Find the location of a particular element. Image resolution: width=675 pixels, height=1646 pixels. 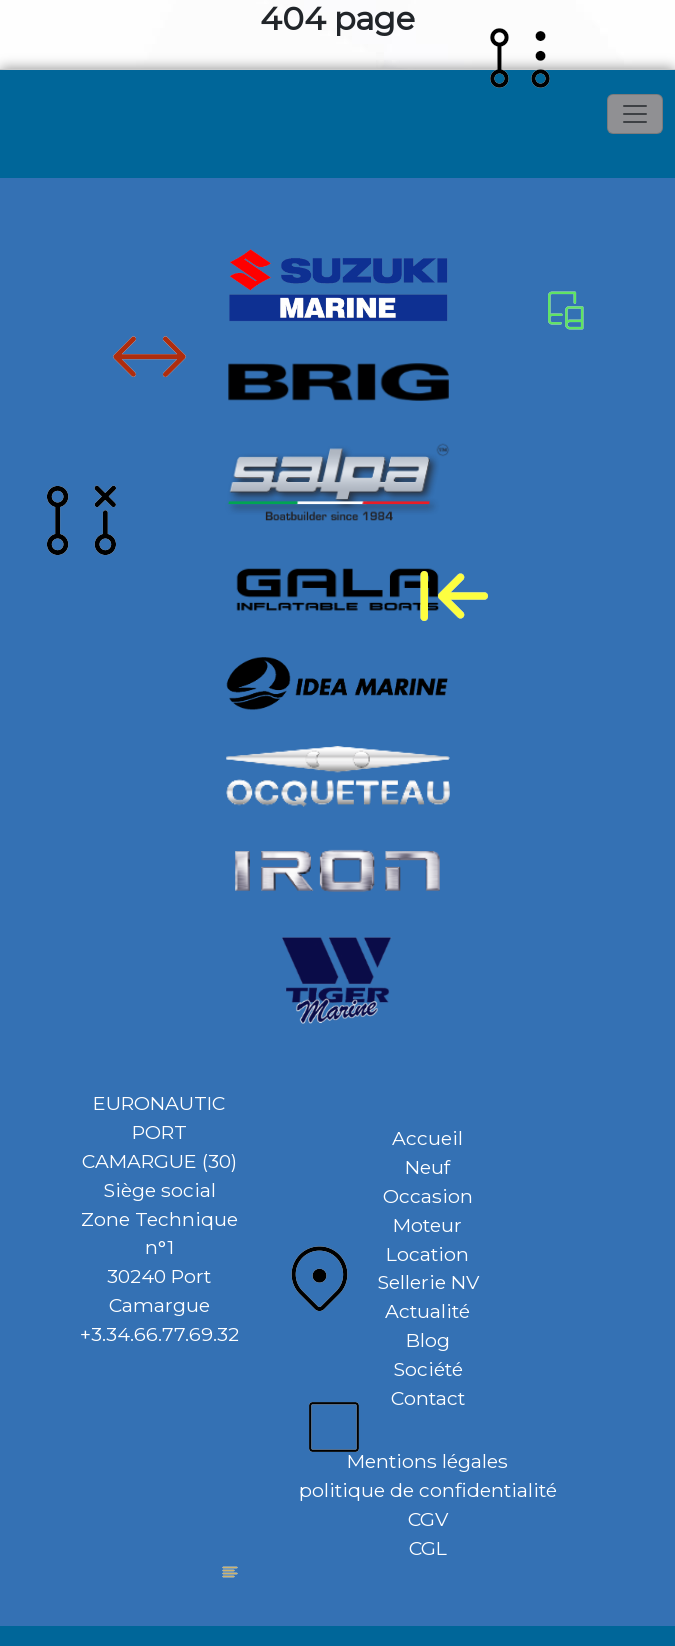

create a draft pull request is located at coordinates (520, 58).